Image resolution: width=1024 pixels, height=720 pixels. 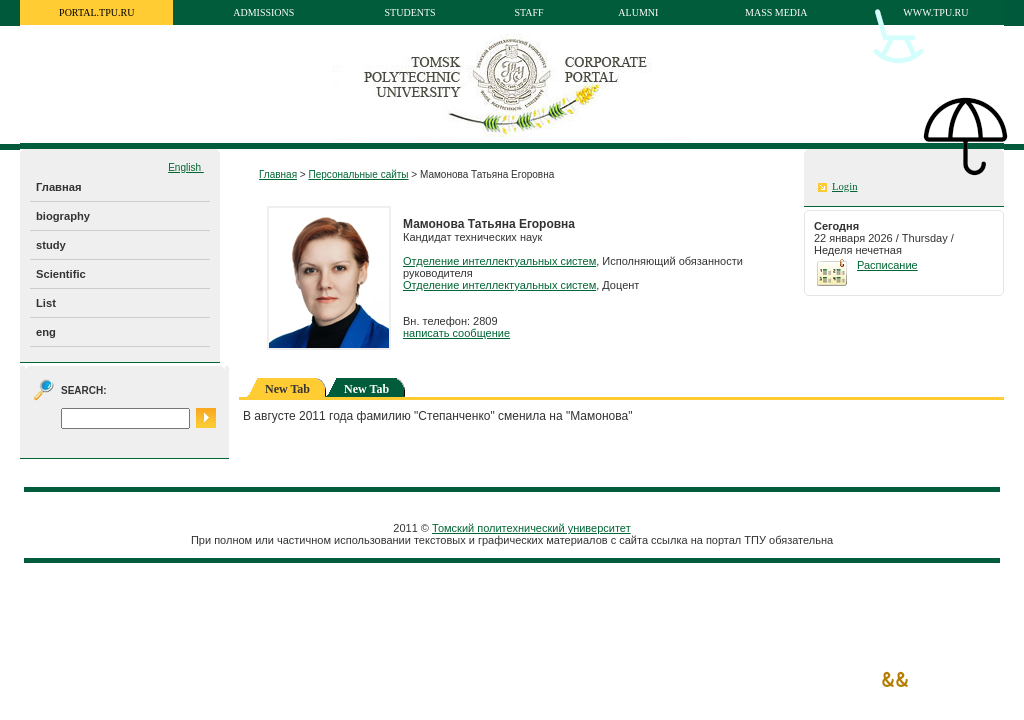 What do you see at coordinates (965, 136) in the screenshot?
I see `view weather protection or rain forecast` at bounding box center [965, 136].